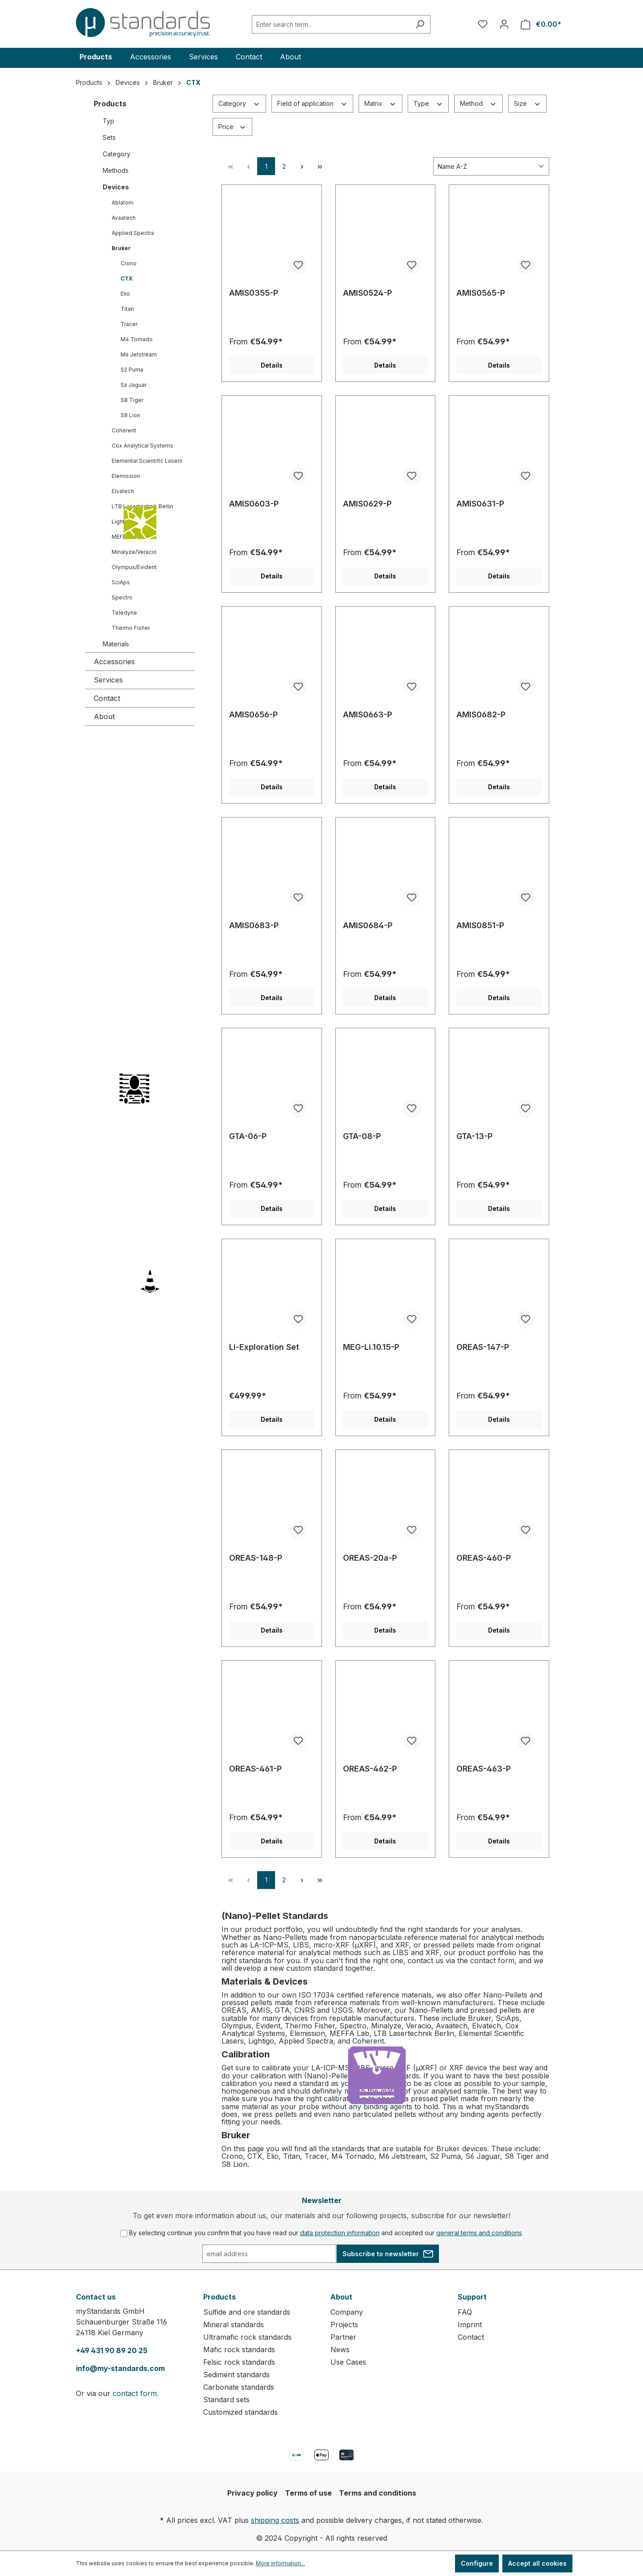 This screenshot has width=643, height=2576. I want to click on view criminal record or booking photo, so click(134, 1089).